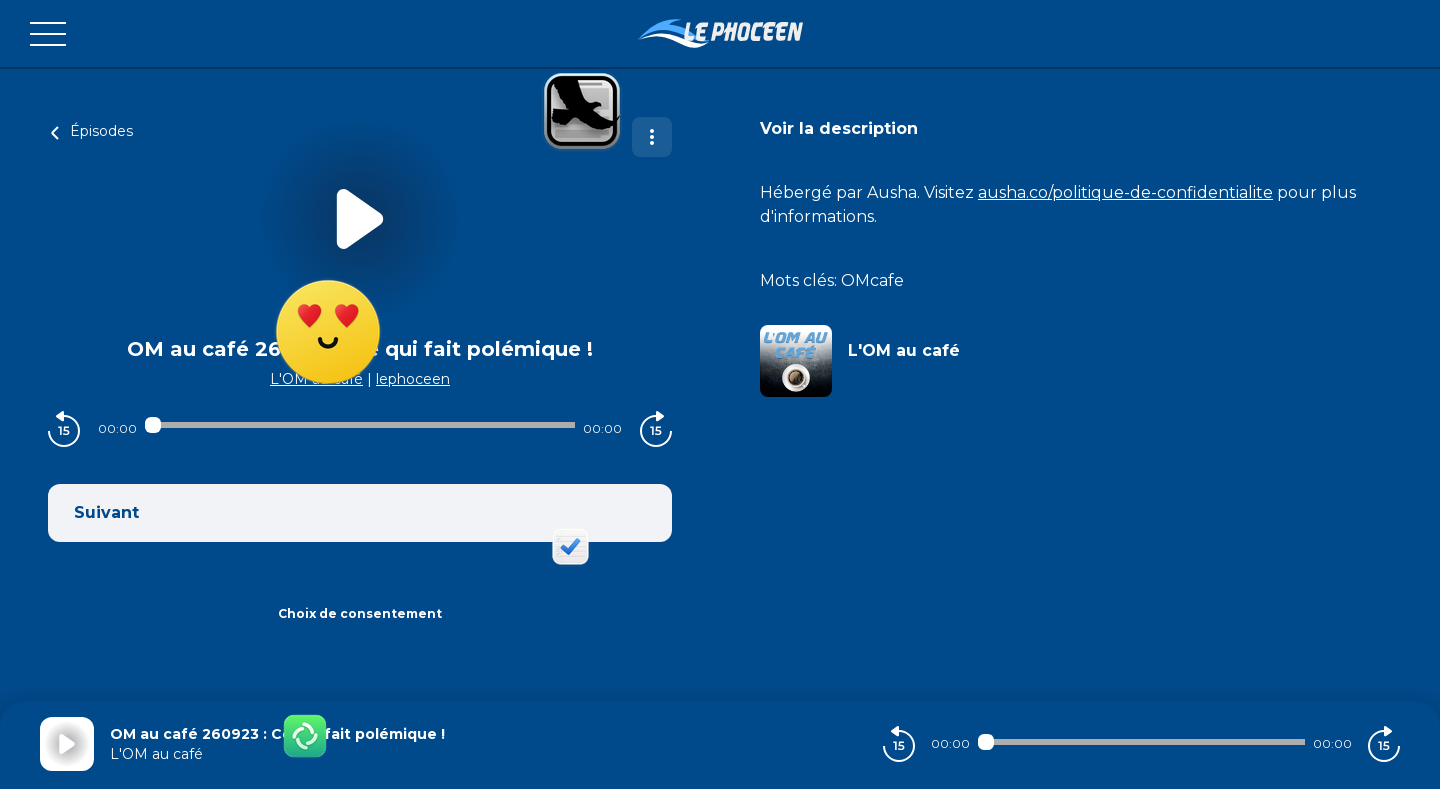 The image size is (1440, 789). Describe the element at coordinates (582, 111) in the screenshot. I see `open Setzer LaTeX editor application` at that location.